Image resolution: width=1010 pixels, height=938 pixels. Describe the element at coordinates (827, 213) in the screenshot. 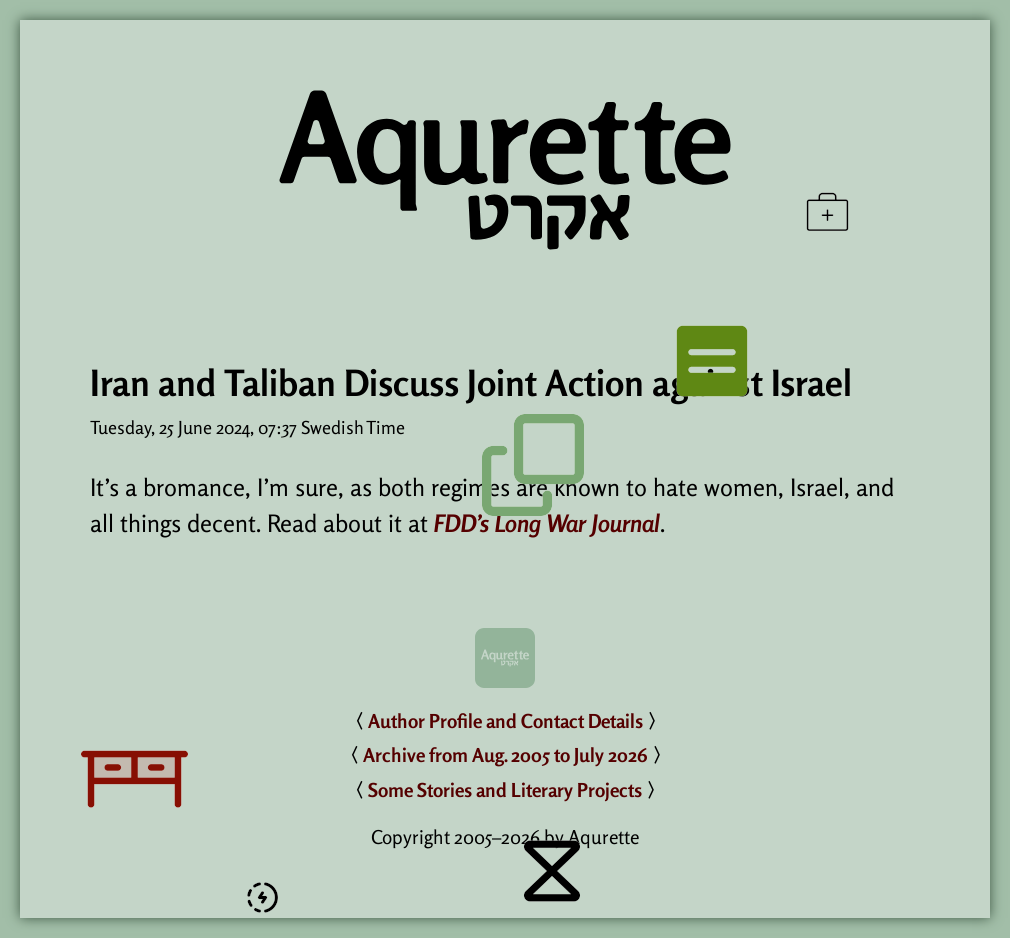

I see `access first aid or medical resources` at that location.